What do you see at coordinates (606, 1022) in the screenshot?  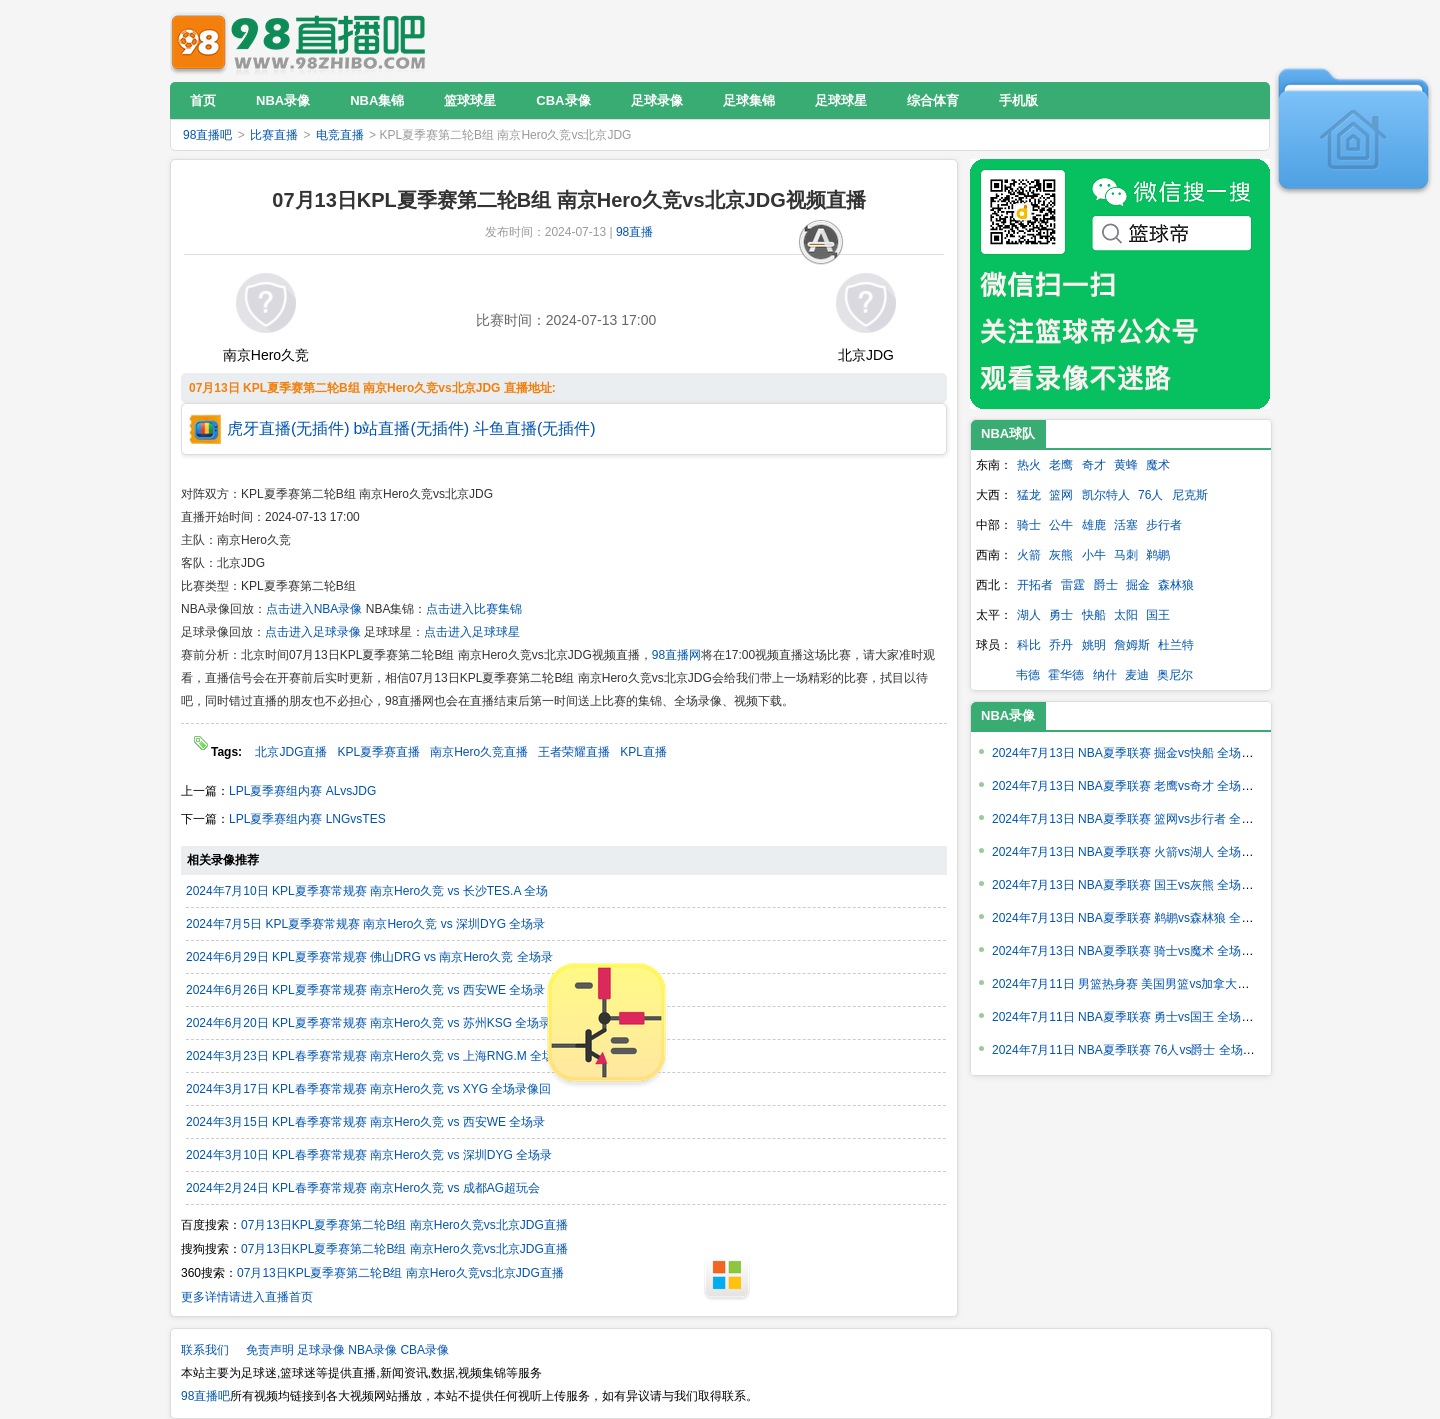 I see `open eeschema schematic editor` at bounding box center [606, 1022].